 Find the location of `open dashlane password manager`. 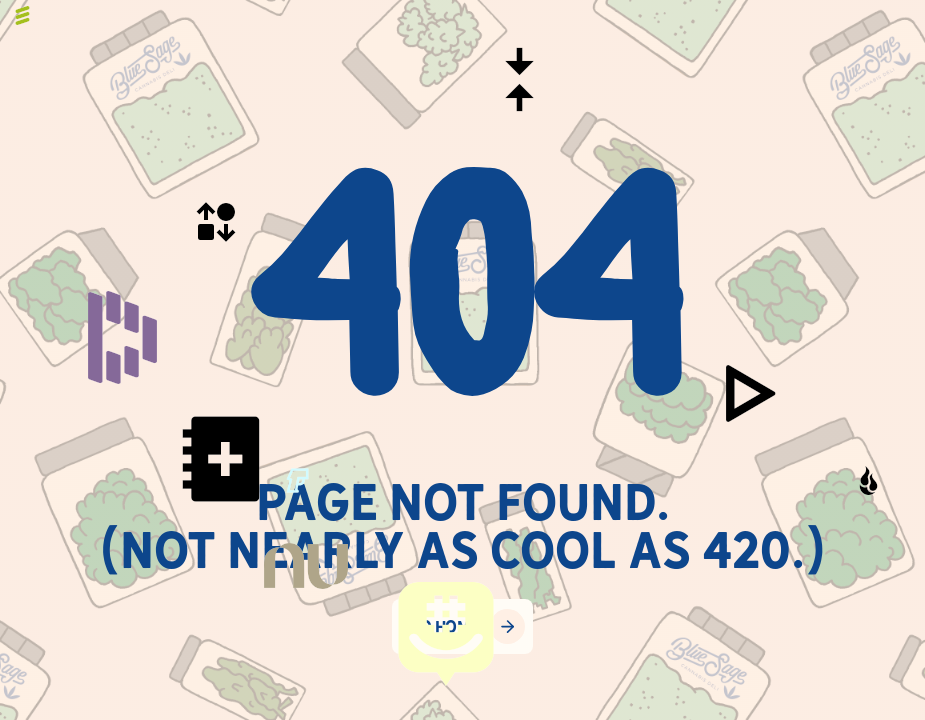

open dashlane password manager is located at coordinates (122, 337).